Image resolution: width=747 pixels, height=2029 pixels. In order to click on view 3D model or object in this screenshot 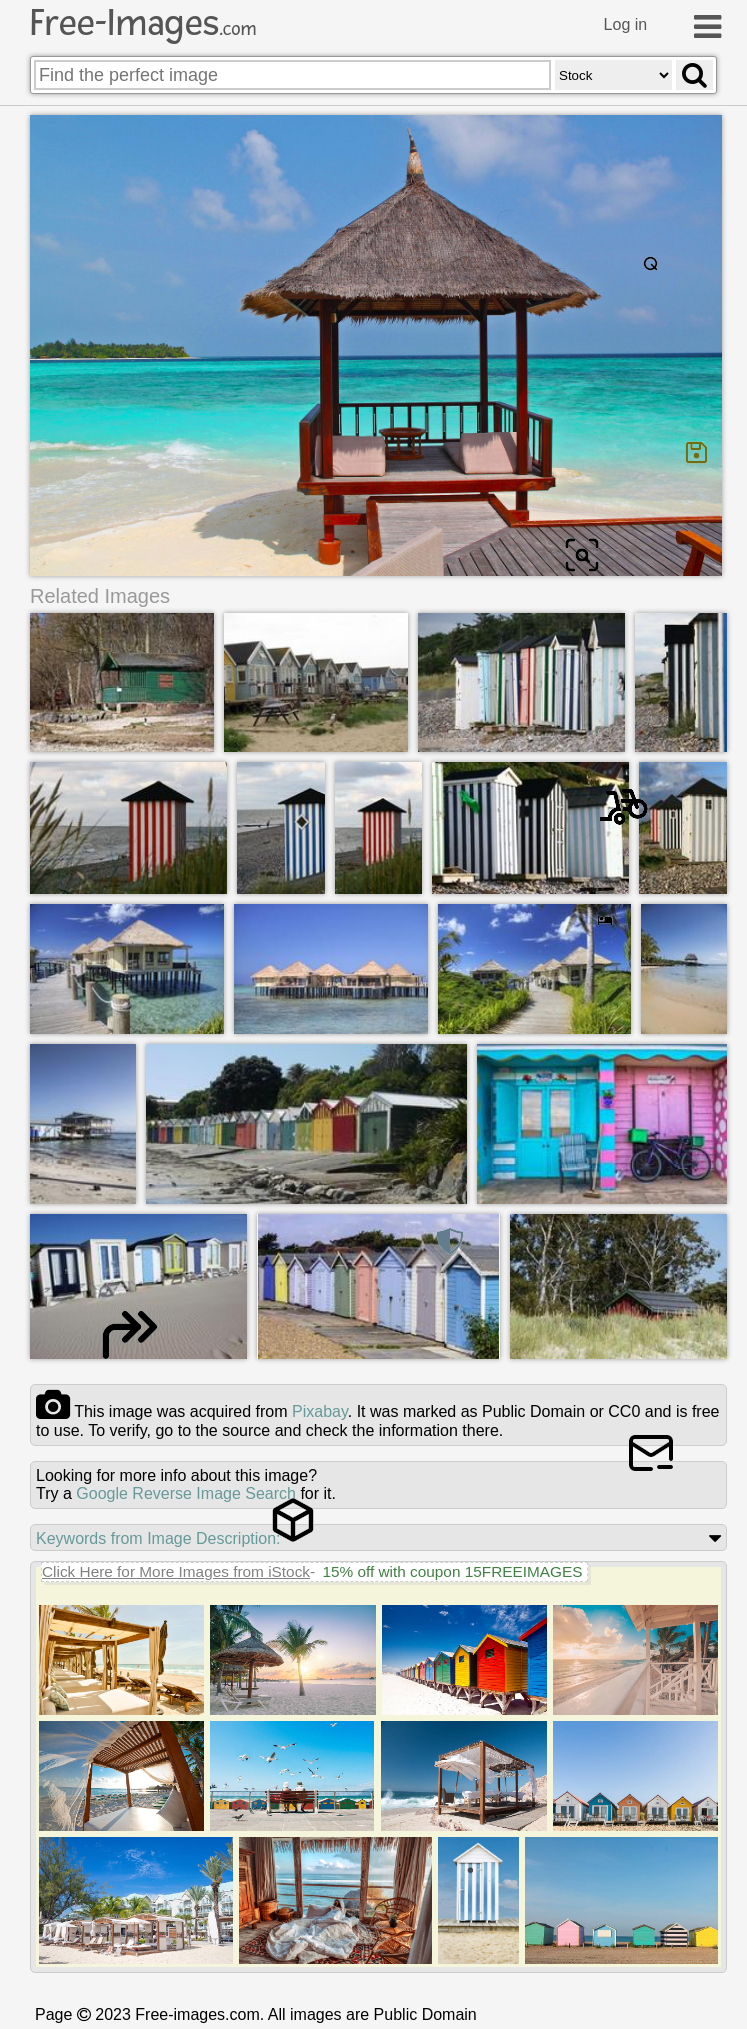, I will do `click(293, 1520)`.